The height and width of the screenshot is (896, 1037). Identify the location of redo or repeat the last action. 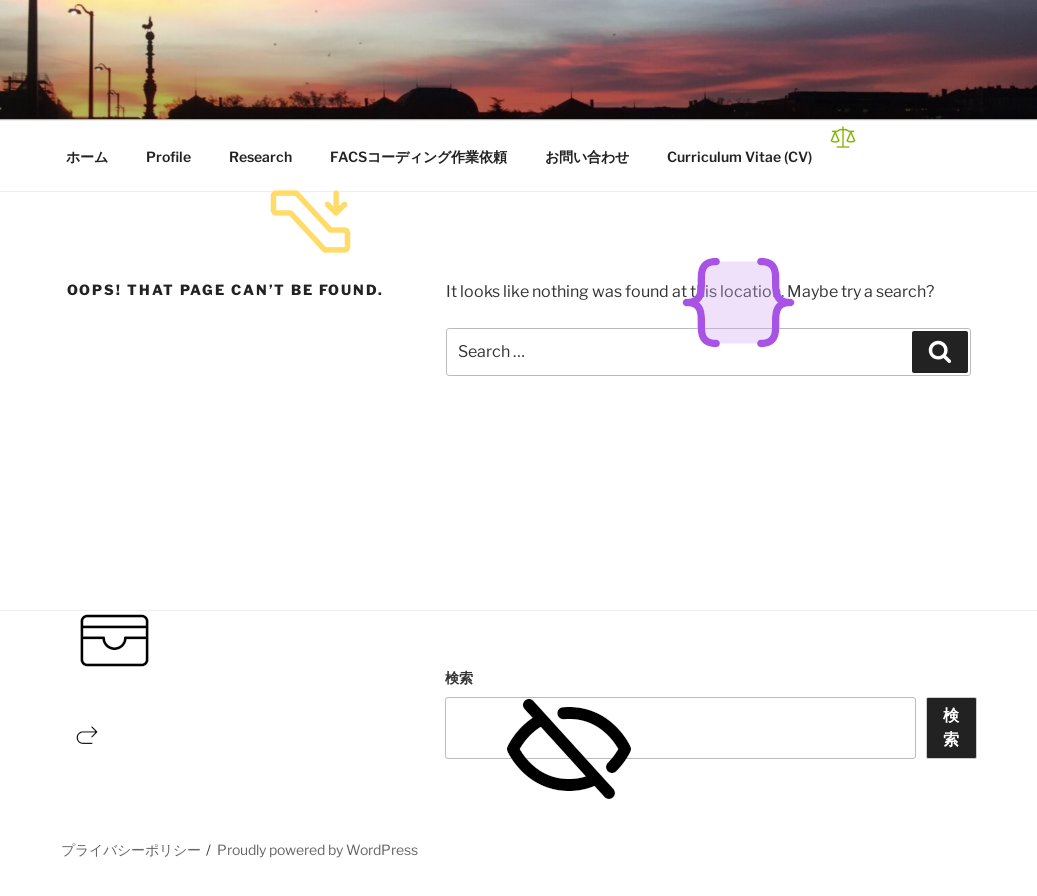
(87, 736).